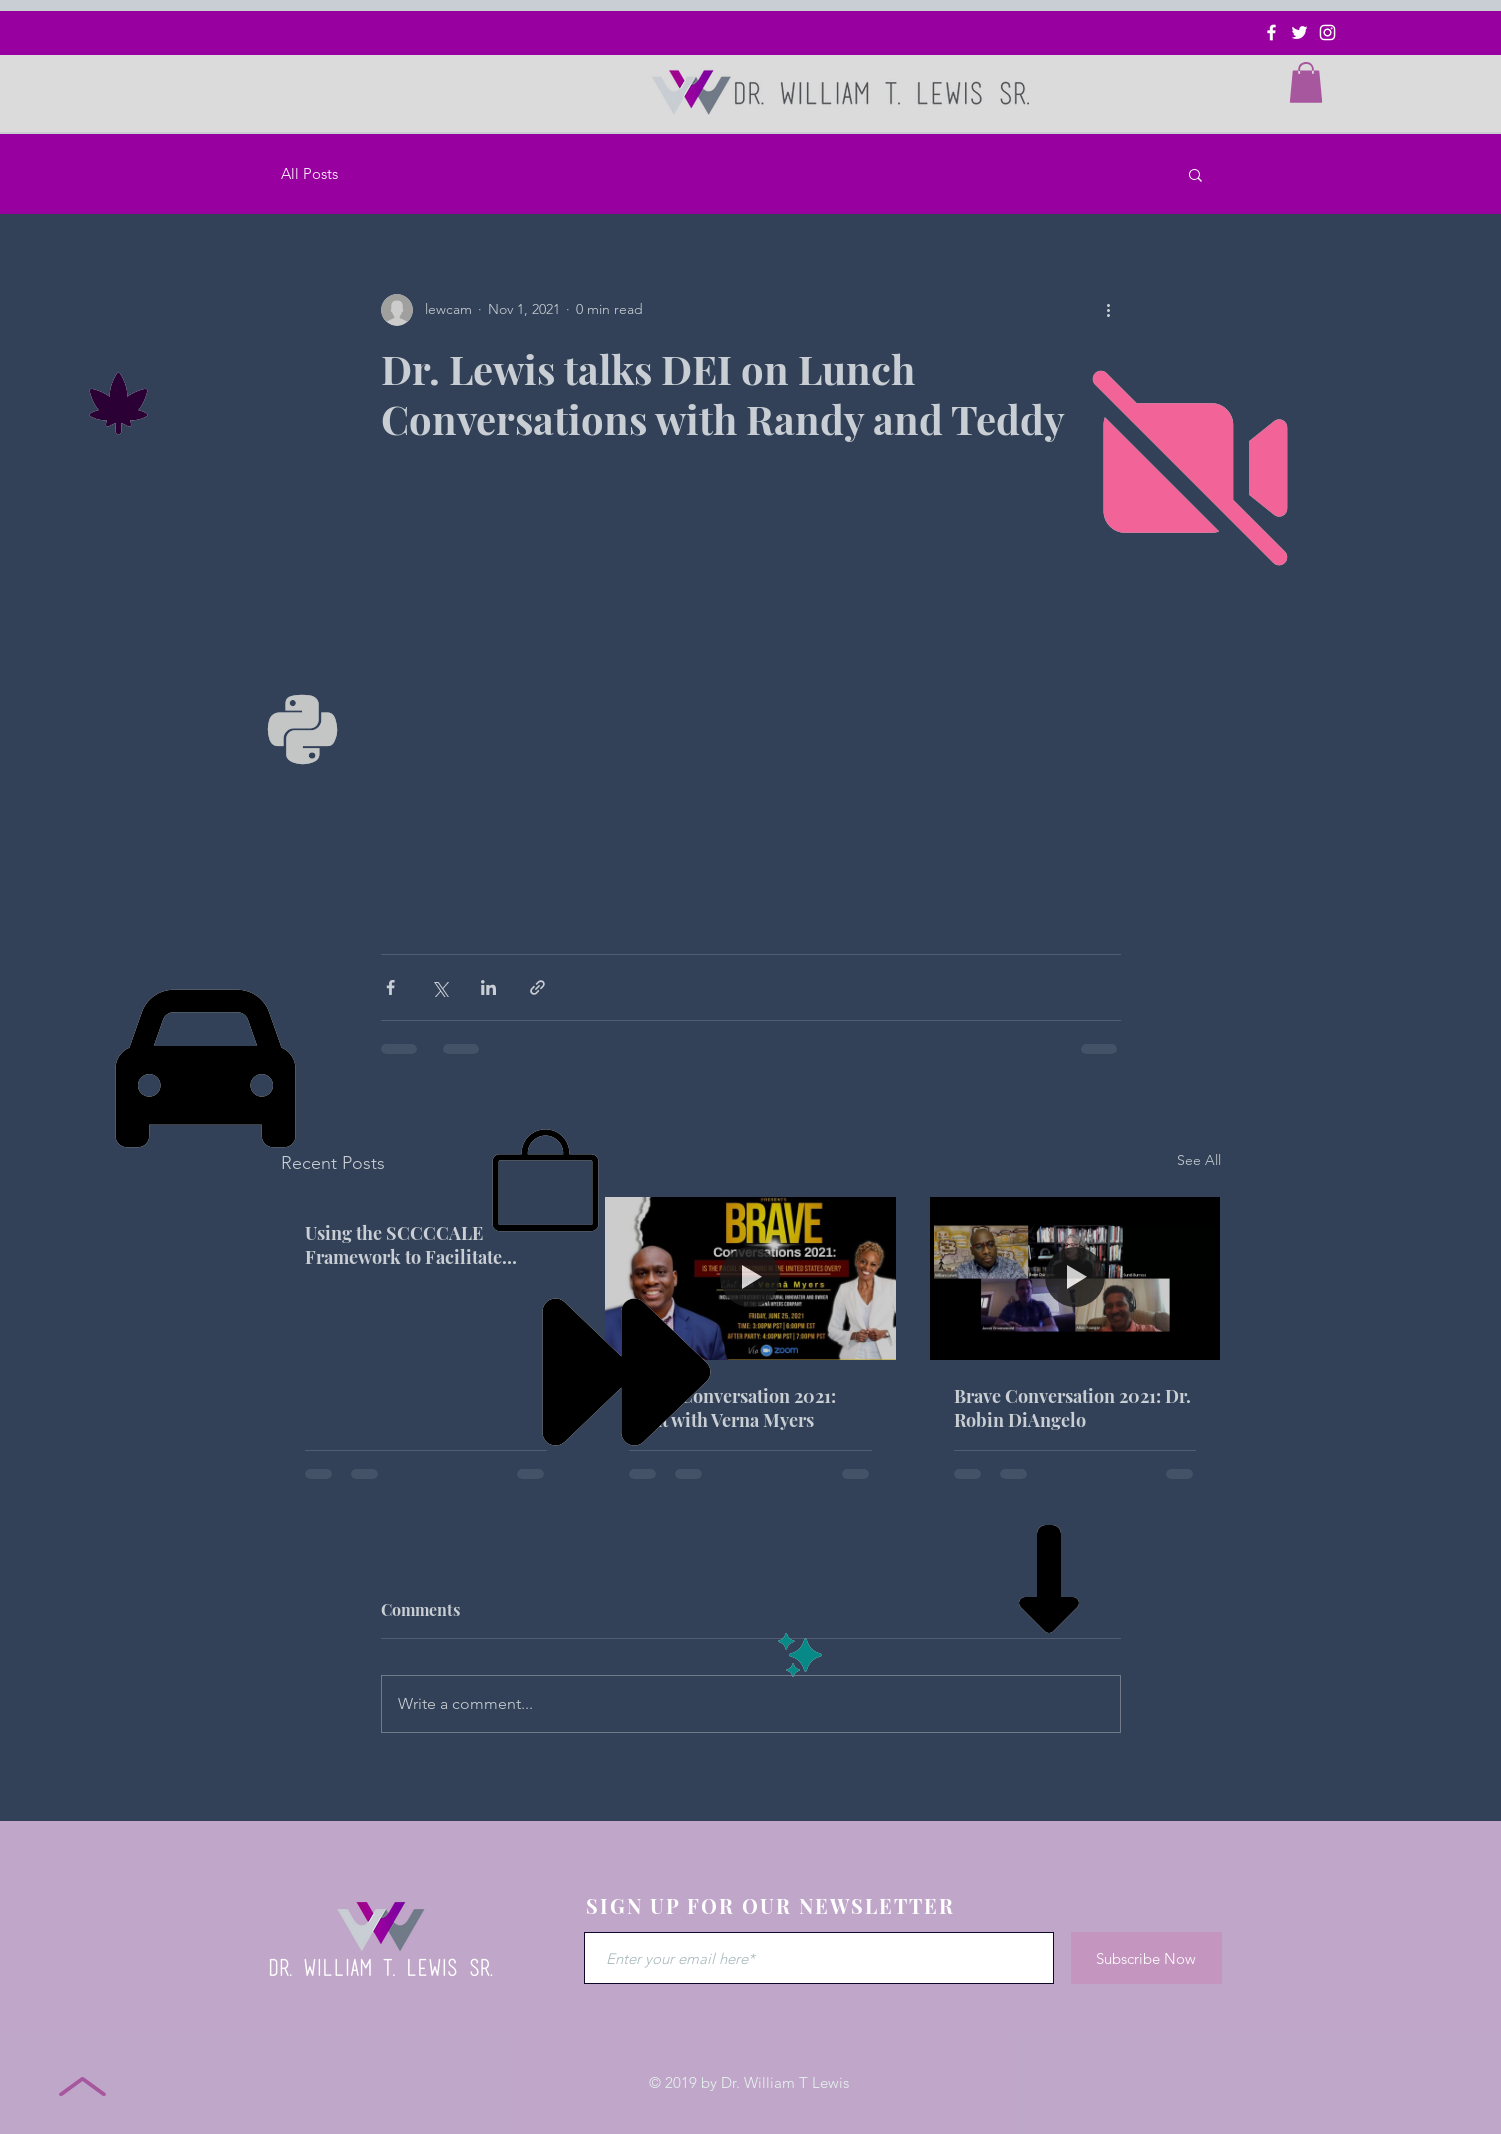  What do you see at coordinates (205, 1068) in the screenshot?
I see `select car or automobile option` at bounding box center [205, 1068].